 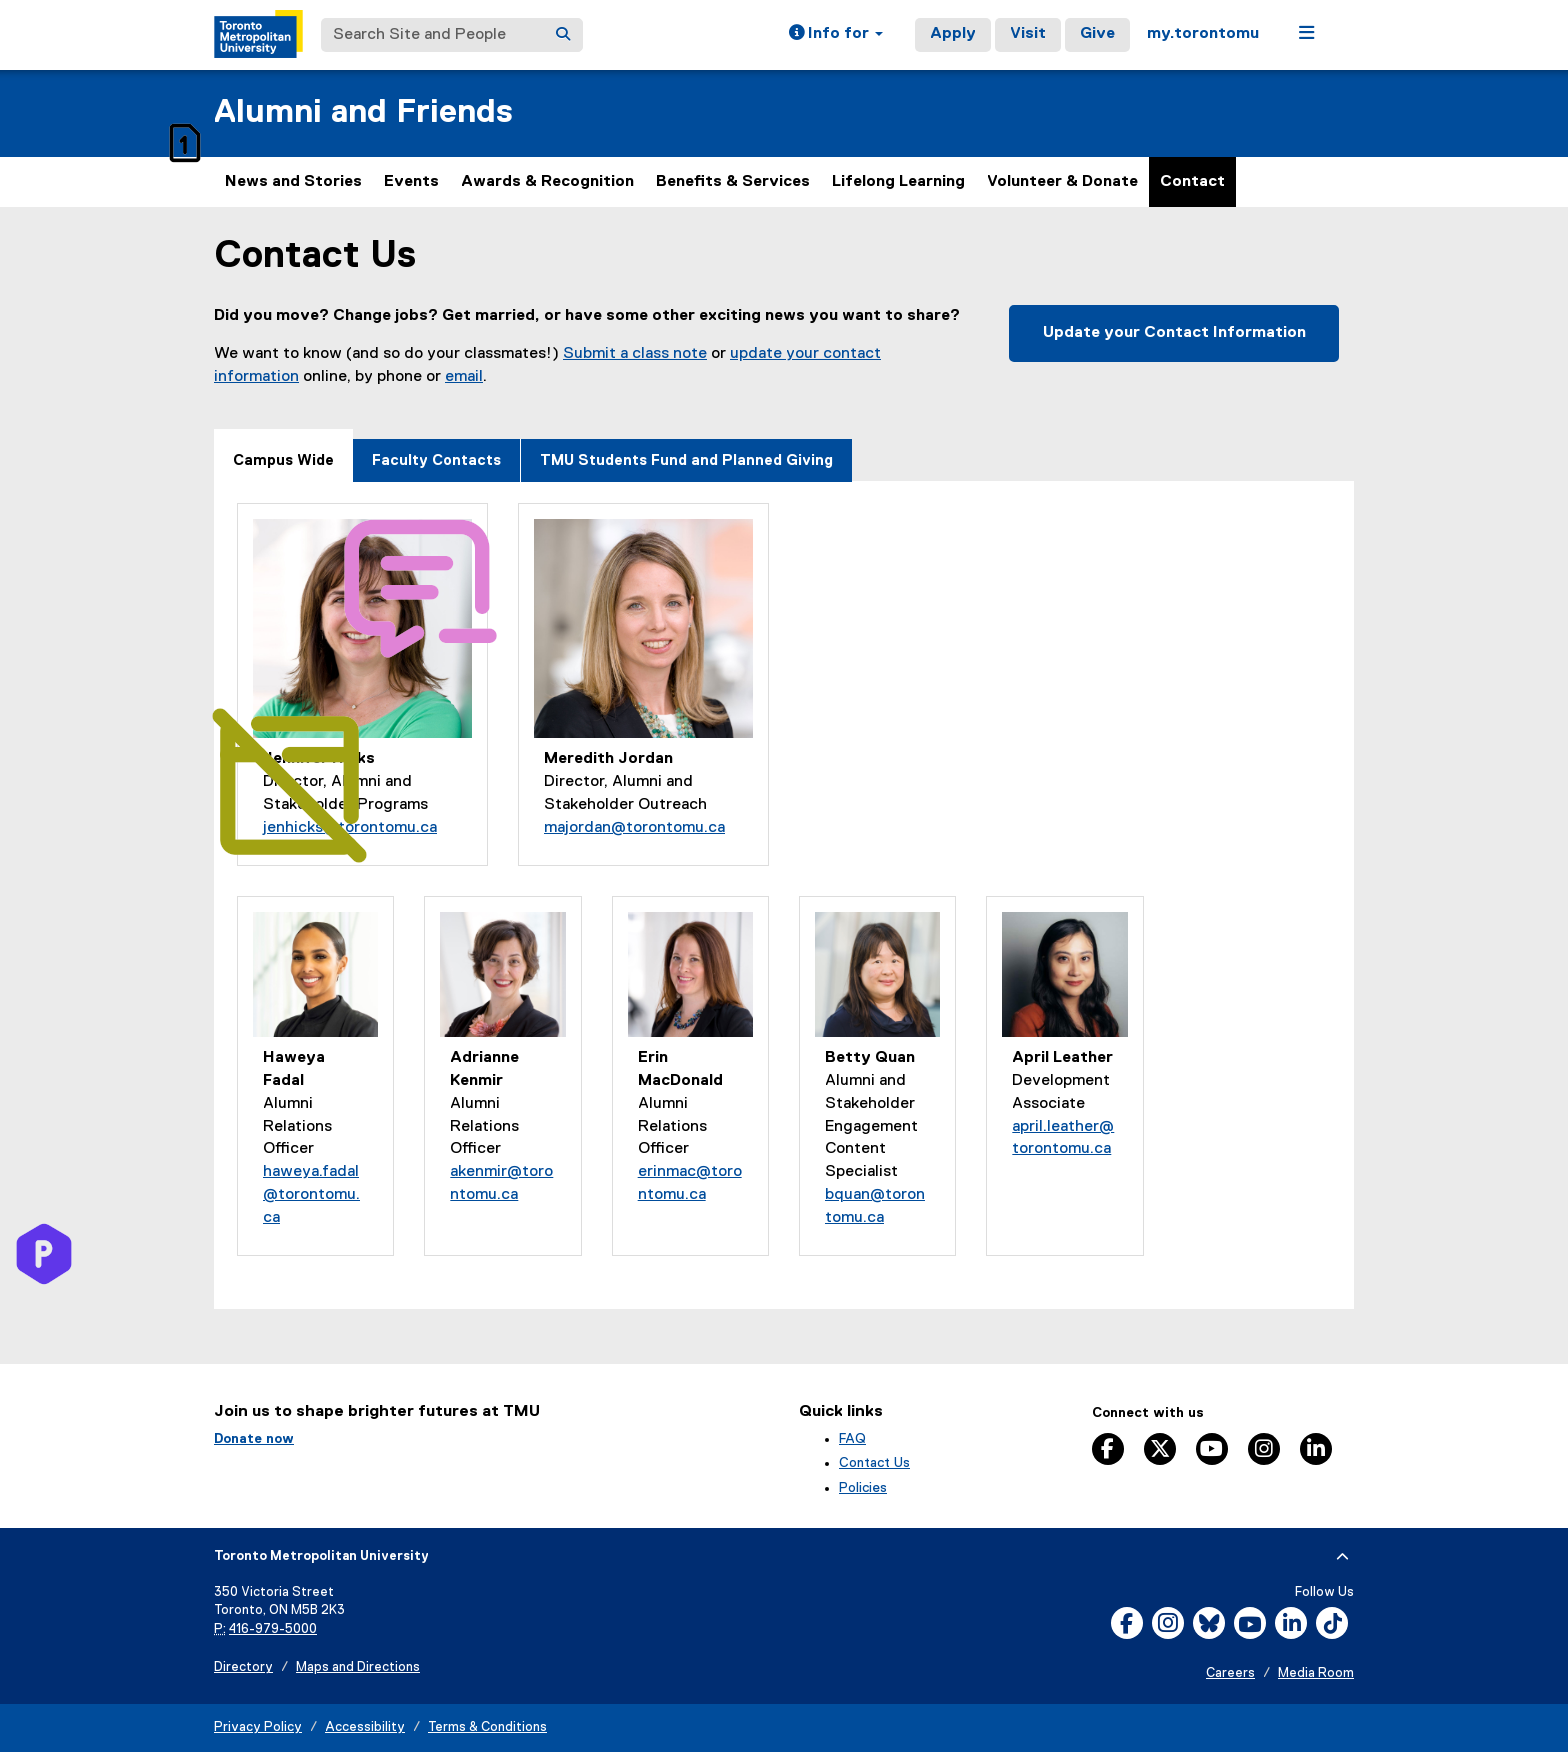 I want to click on browser window disabled or unavailable, so click(x=289, y=785).